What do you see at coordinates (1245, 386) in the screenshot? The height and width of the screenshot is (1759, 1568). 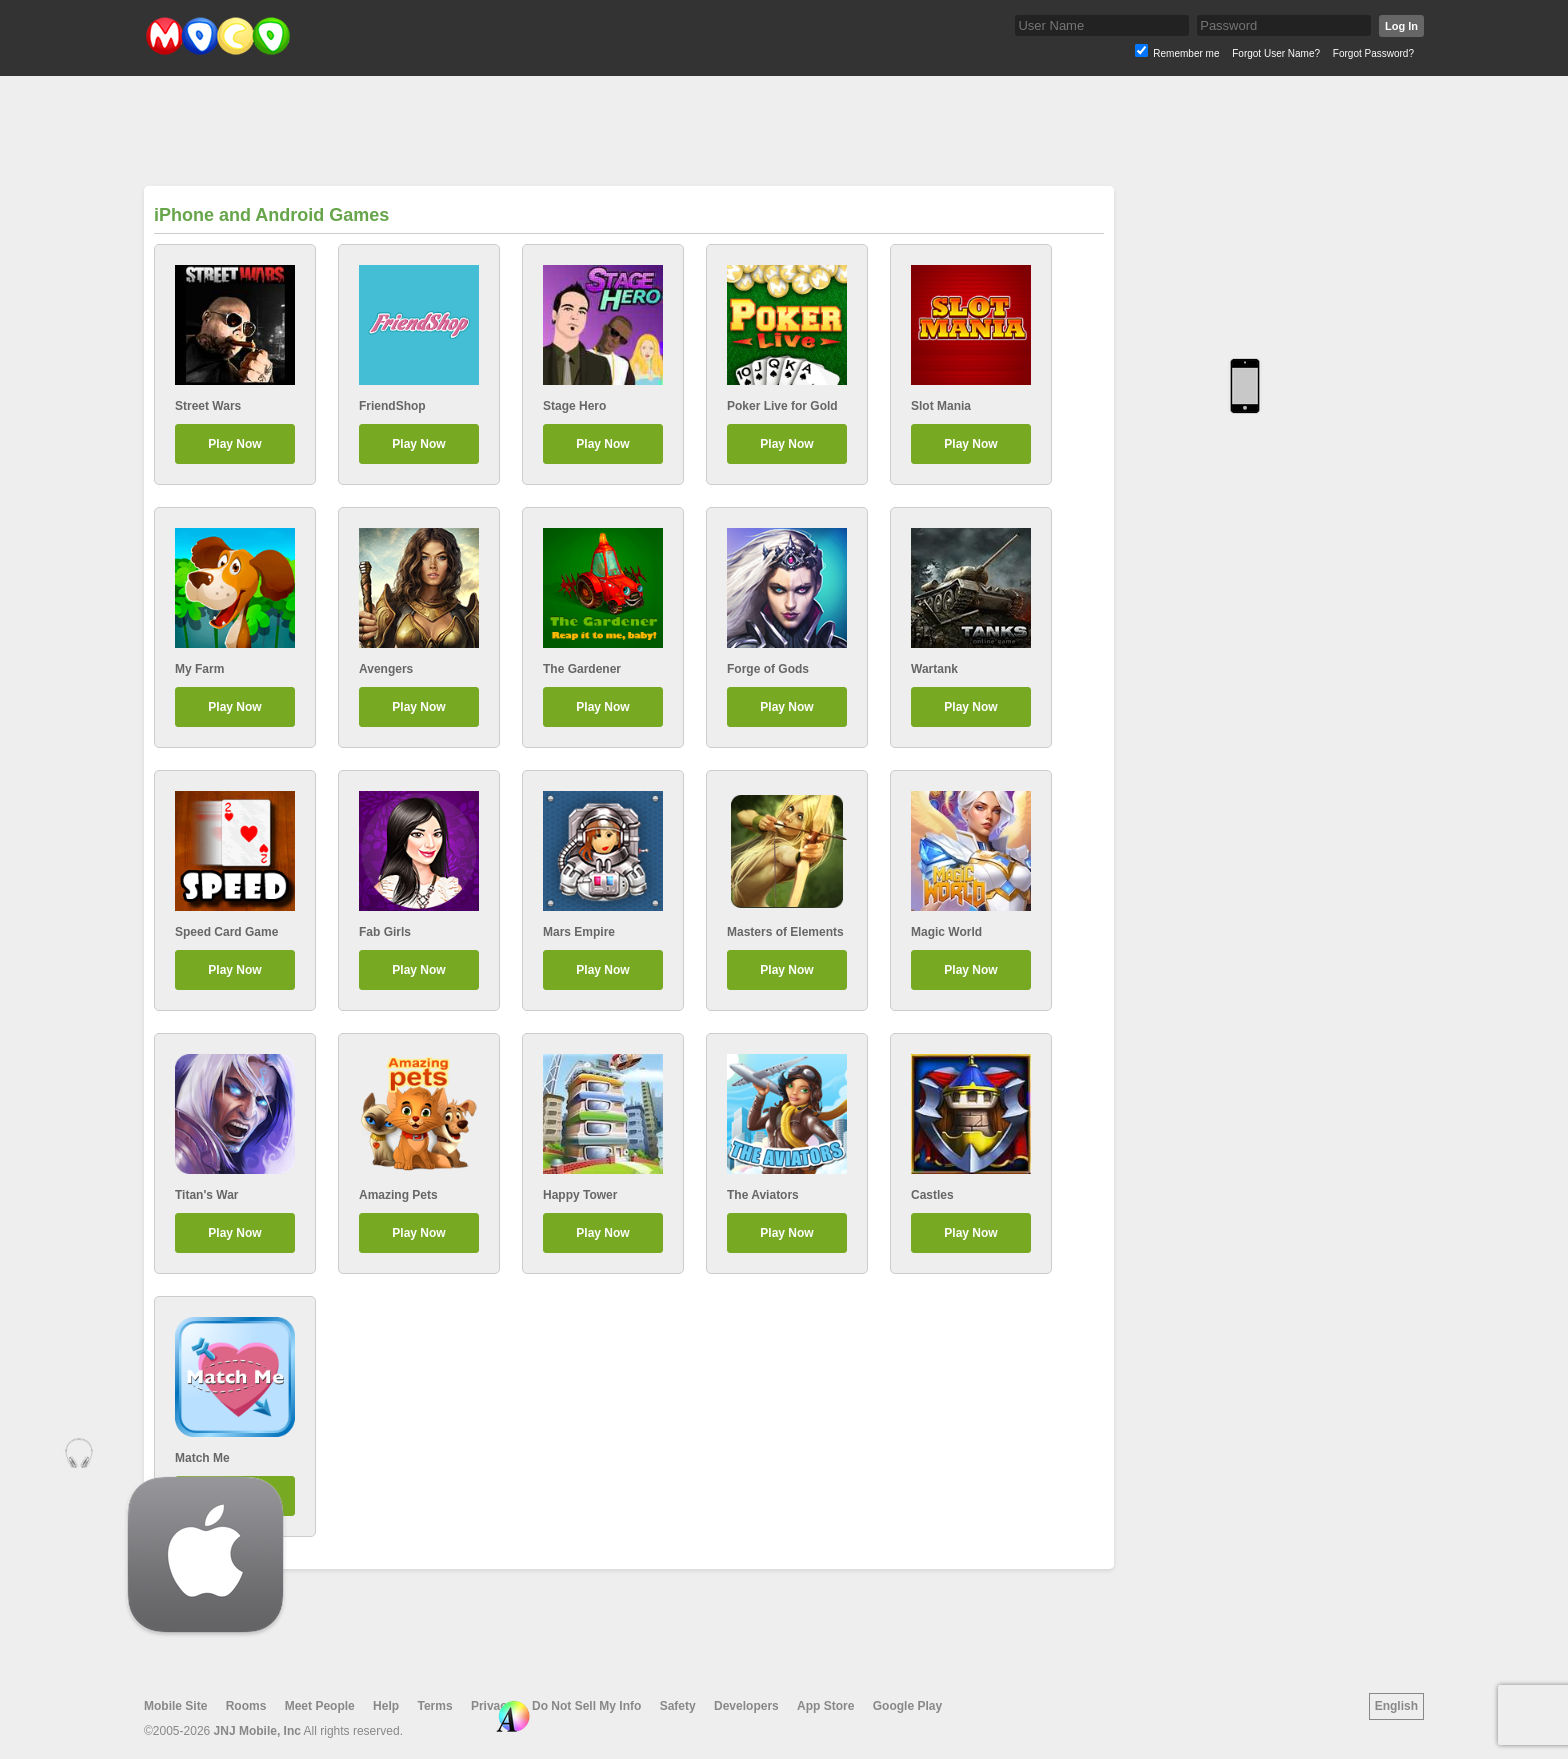 I see `iPod Touch device in sidebar navigation` at bounding box center [1245, 386].